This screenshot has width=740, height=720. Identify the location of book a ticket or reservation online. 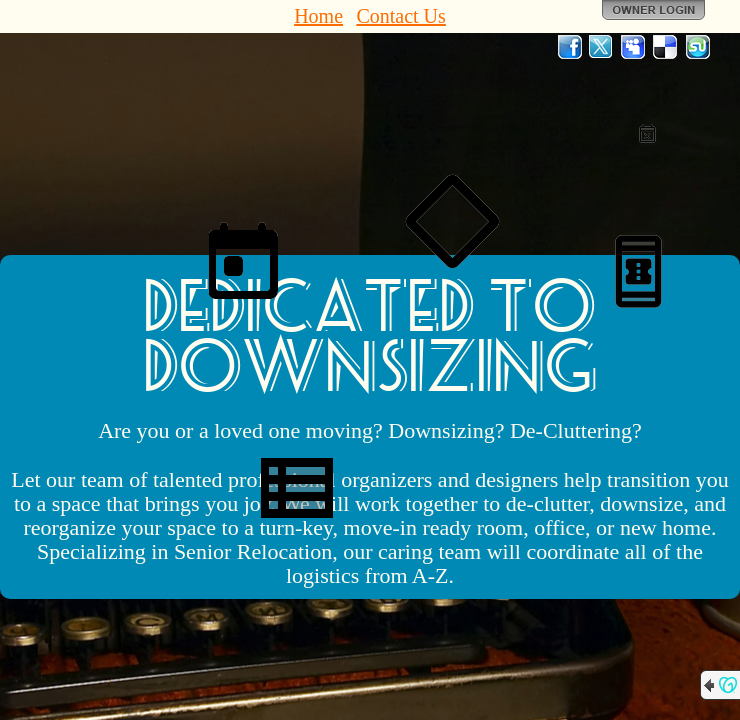
(638, 271).